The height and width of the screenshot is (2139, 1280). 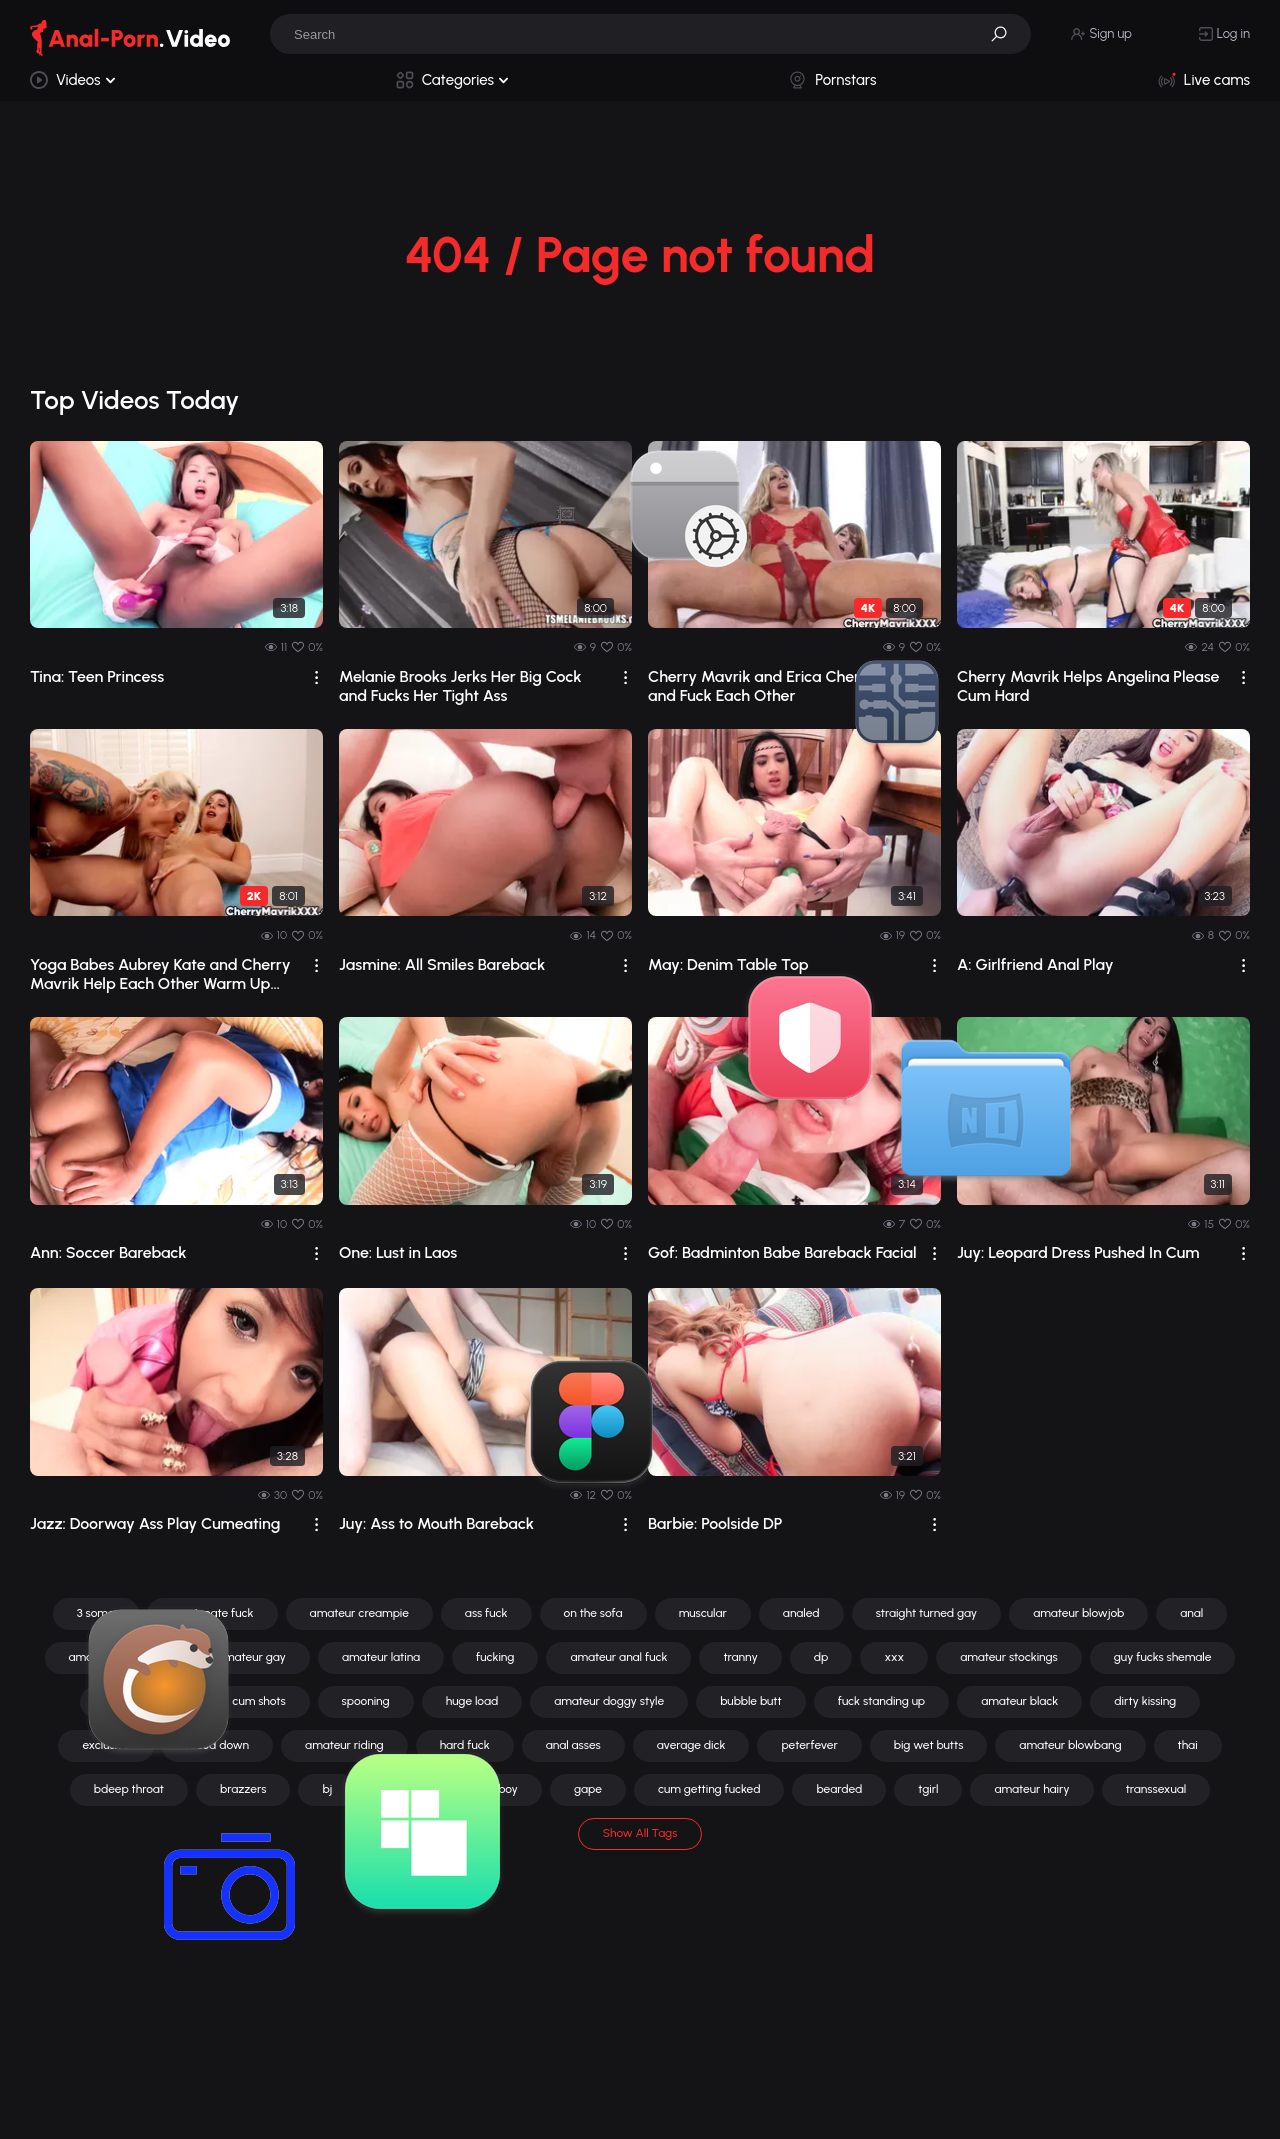 I want to click on open gerbview nightly app for viewing gerber PCB files, so click(x=897, y=702).